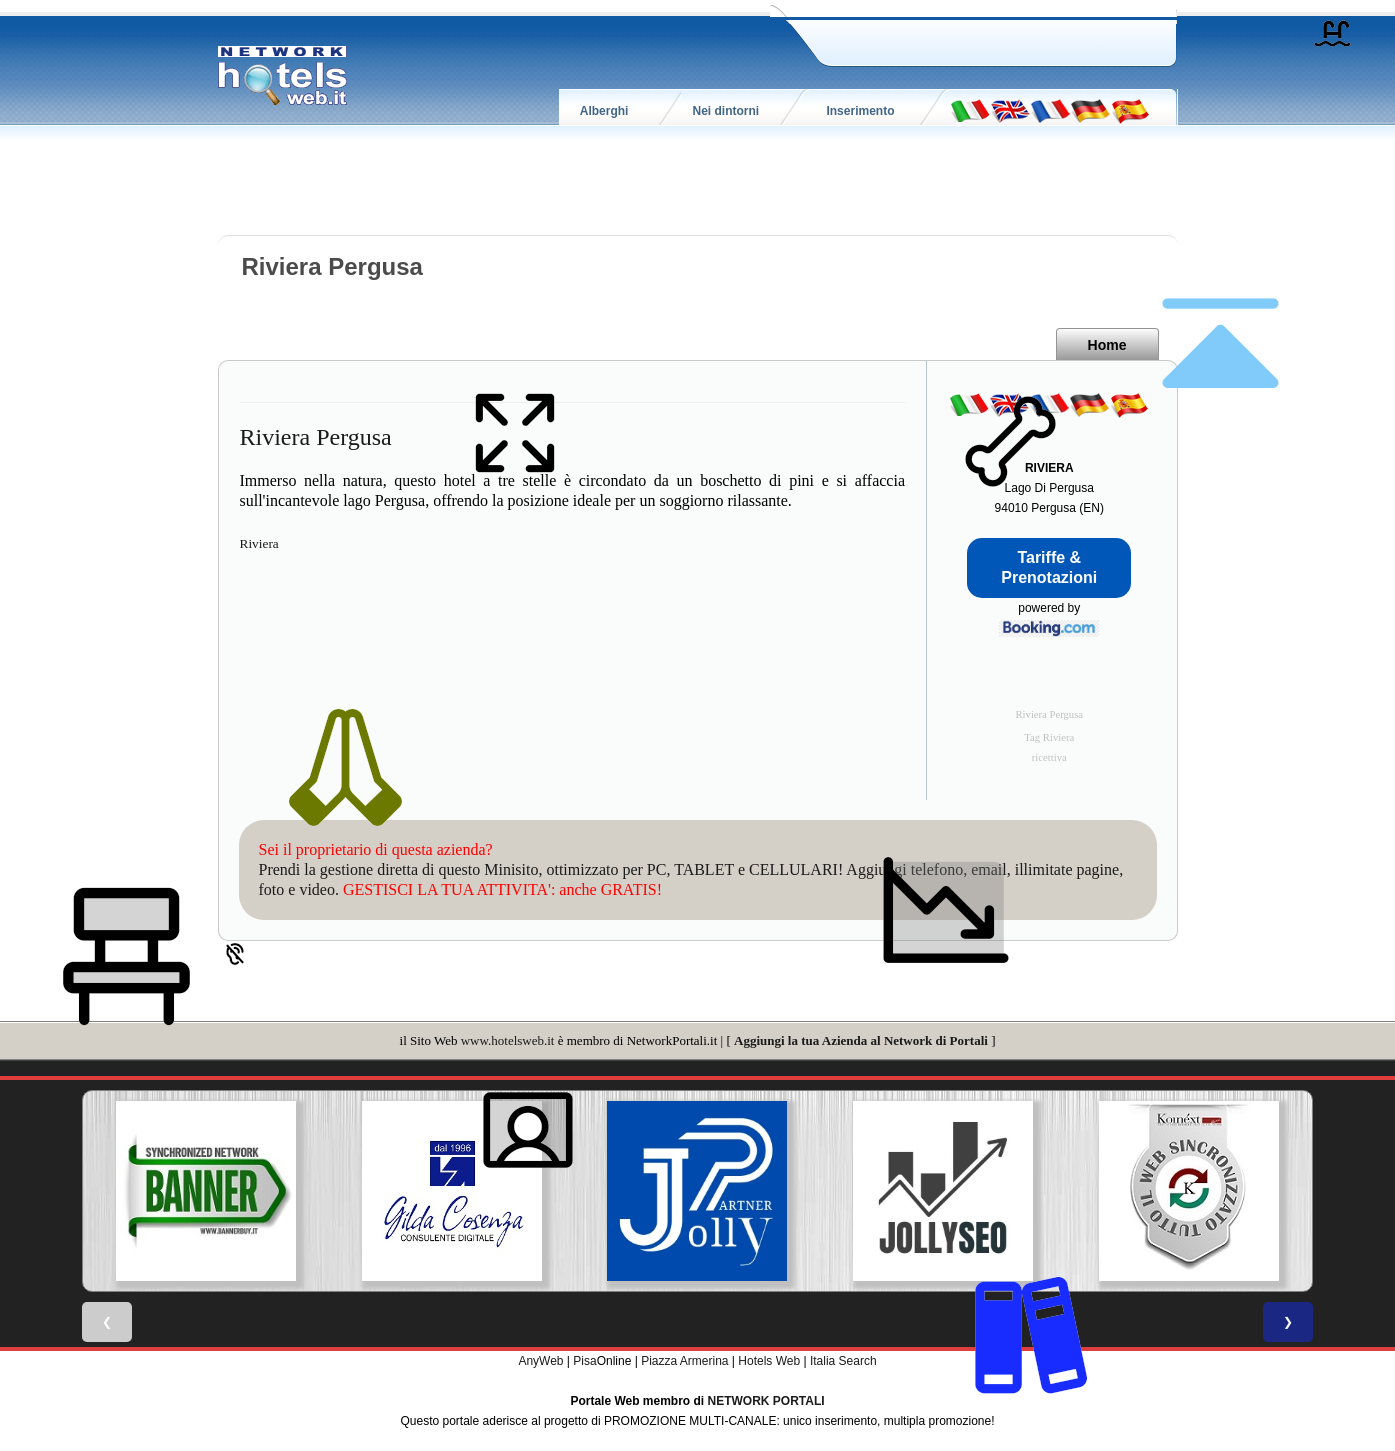 Image resolution: width=1395 pixels, height=1451 pixels. Describe the element at coordinates (345, 769) in the screenshot. I see `express gratitude or thanks` at that location.